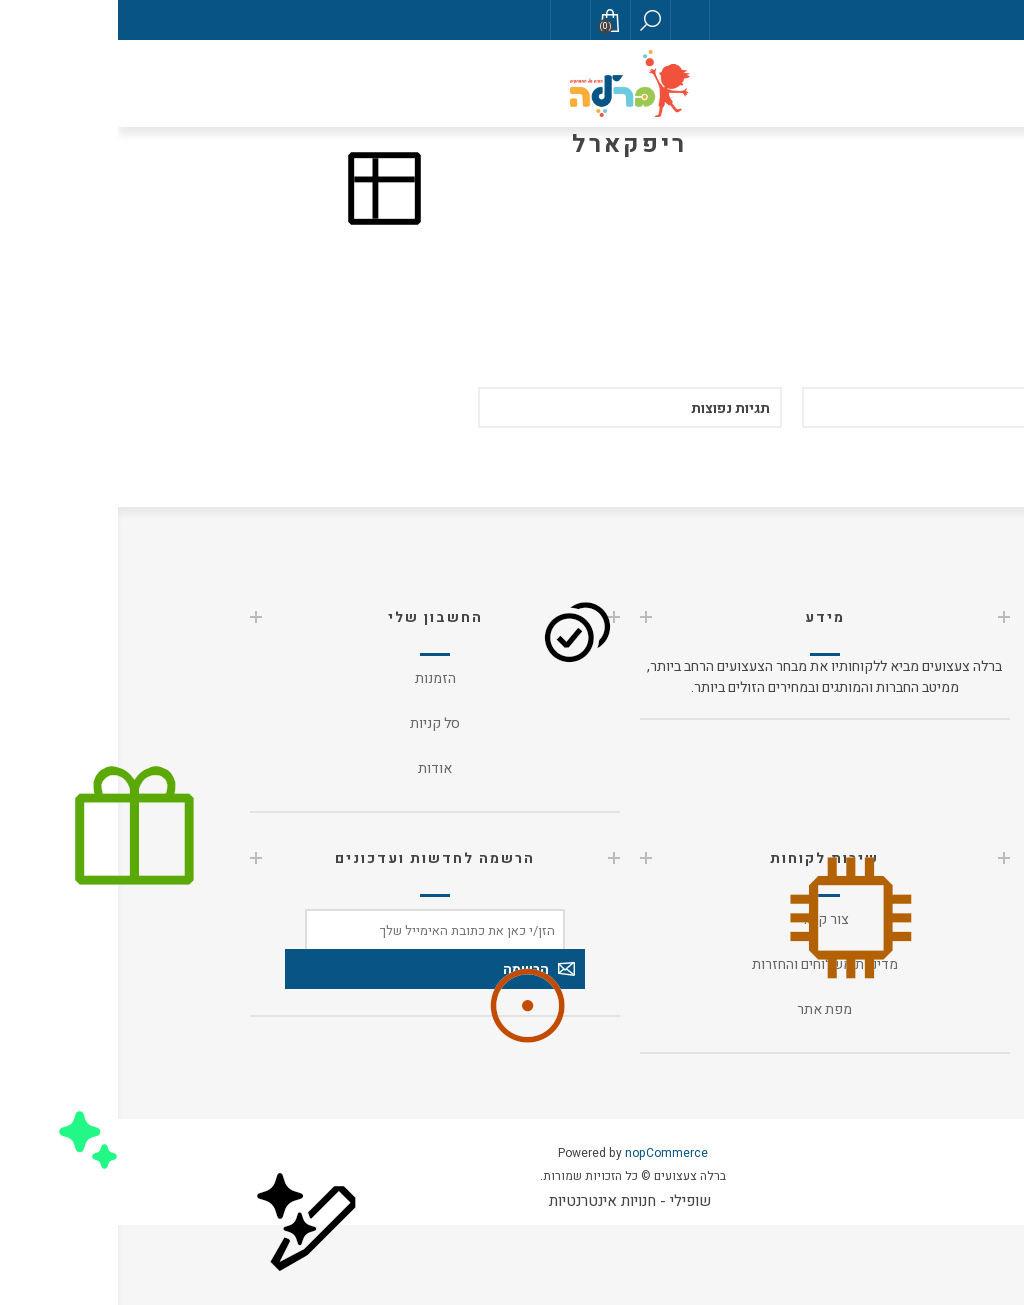 Image resolution: width=1024 pixels, height=1305 pixels. I want to click on access gifts or rewards, so click(139, 830).